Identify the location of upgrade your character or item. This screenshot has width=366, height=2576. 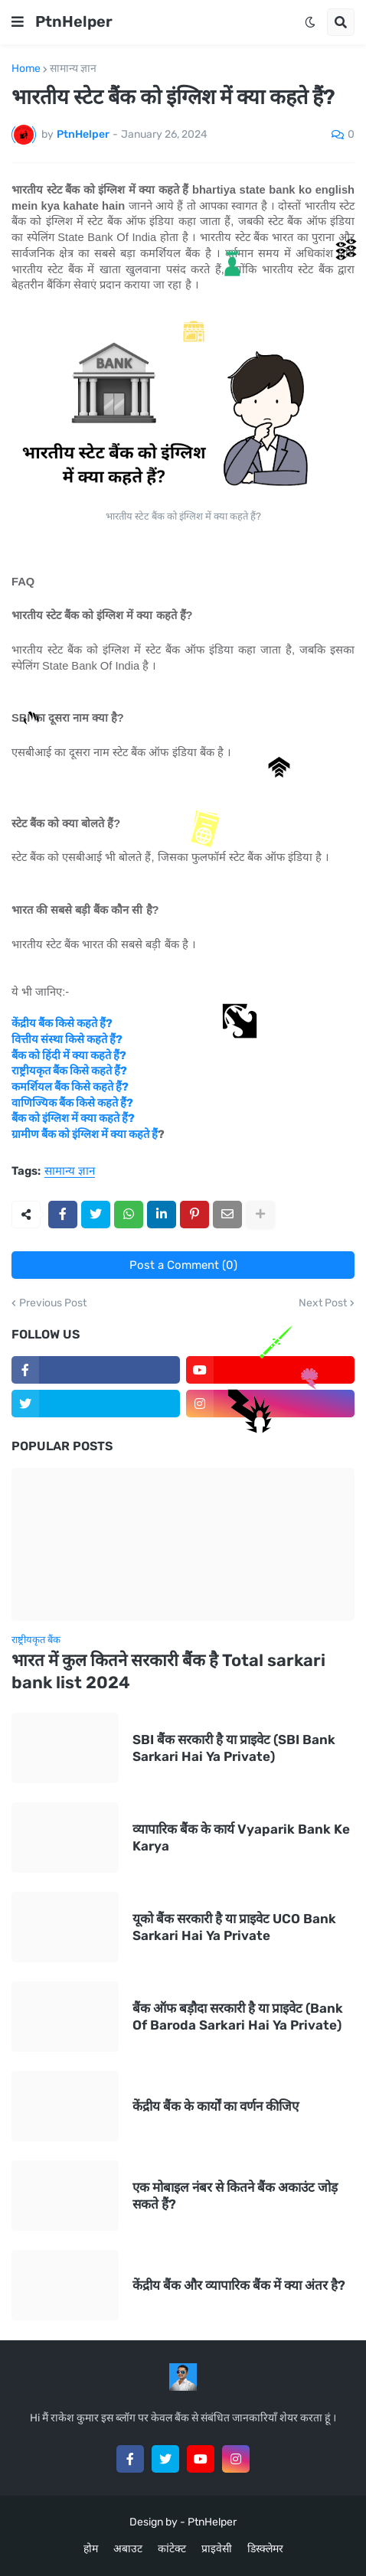
(279, 767).